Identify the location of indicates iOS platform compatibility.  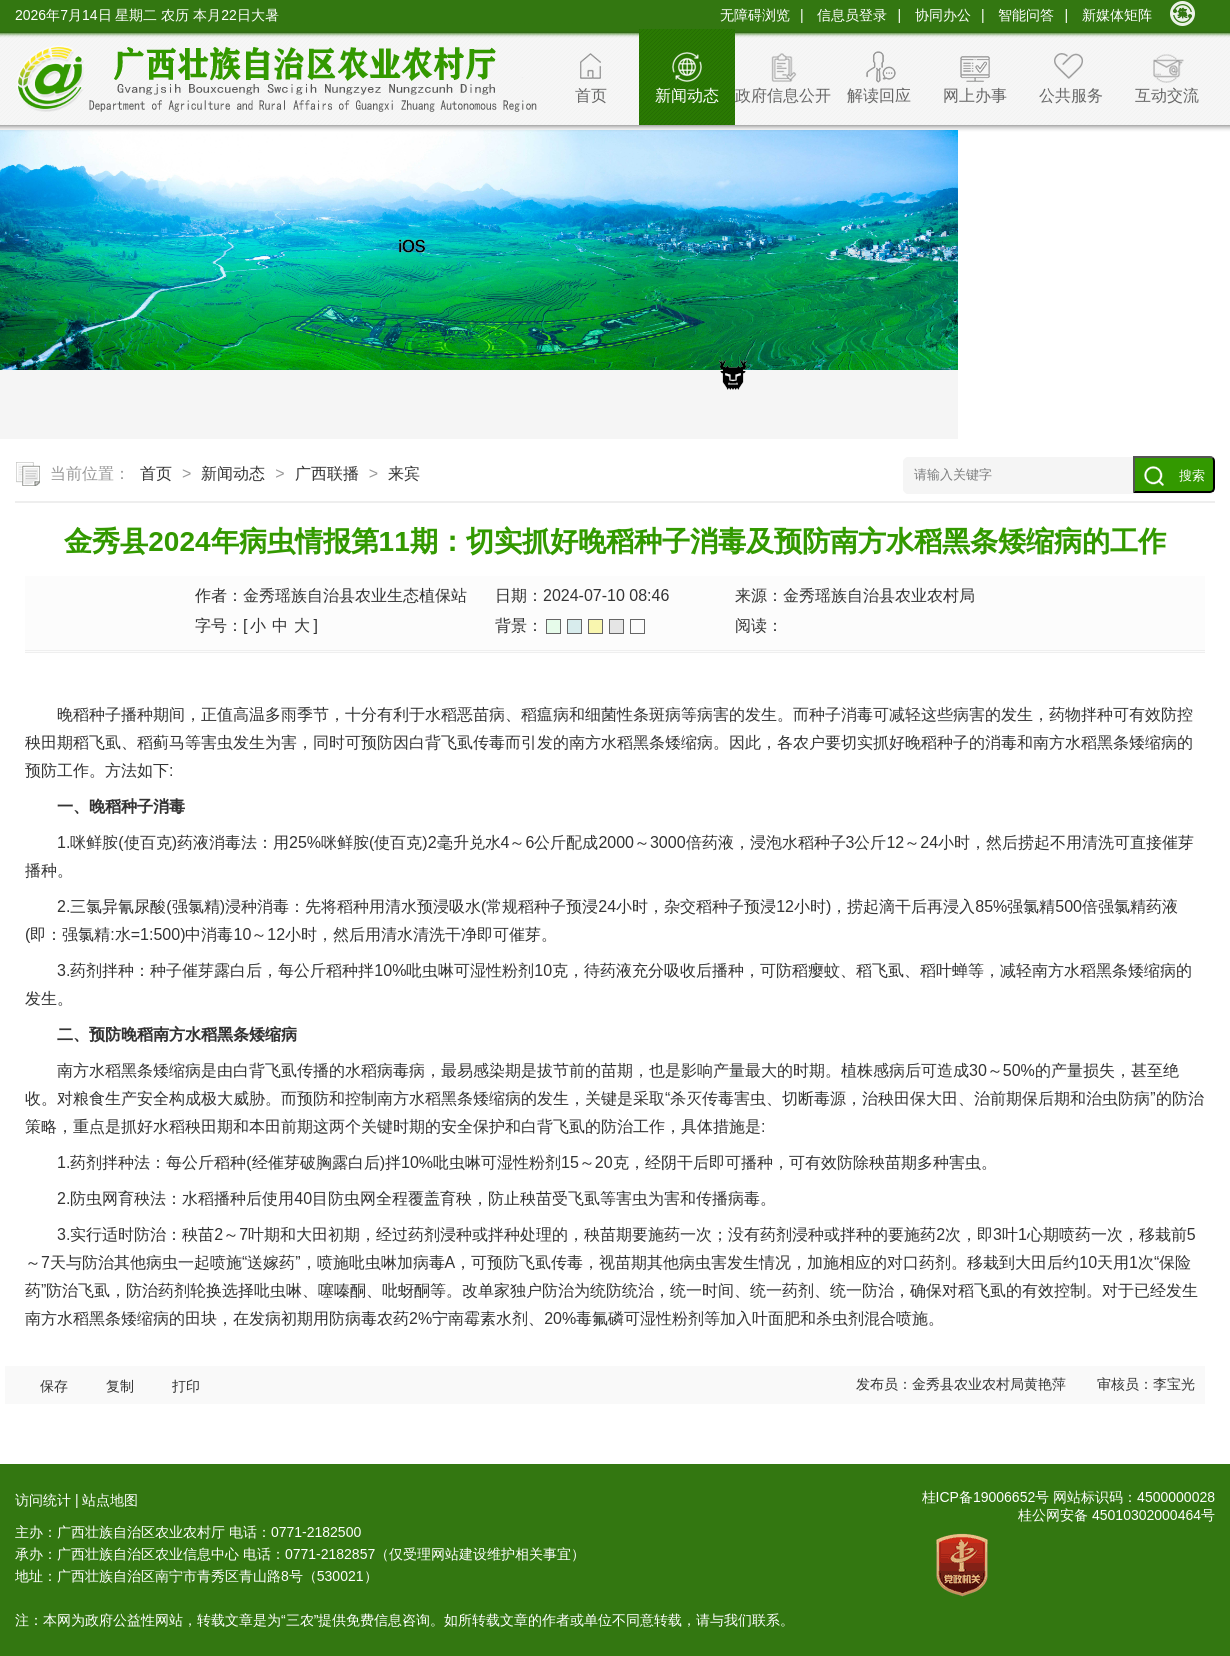
(412, 246).